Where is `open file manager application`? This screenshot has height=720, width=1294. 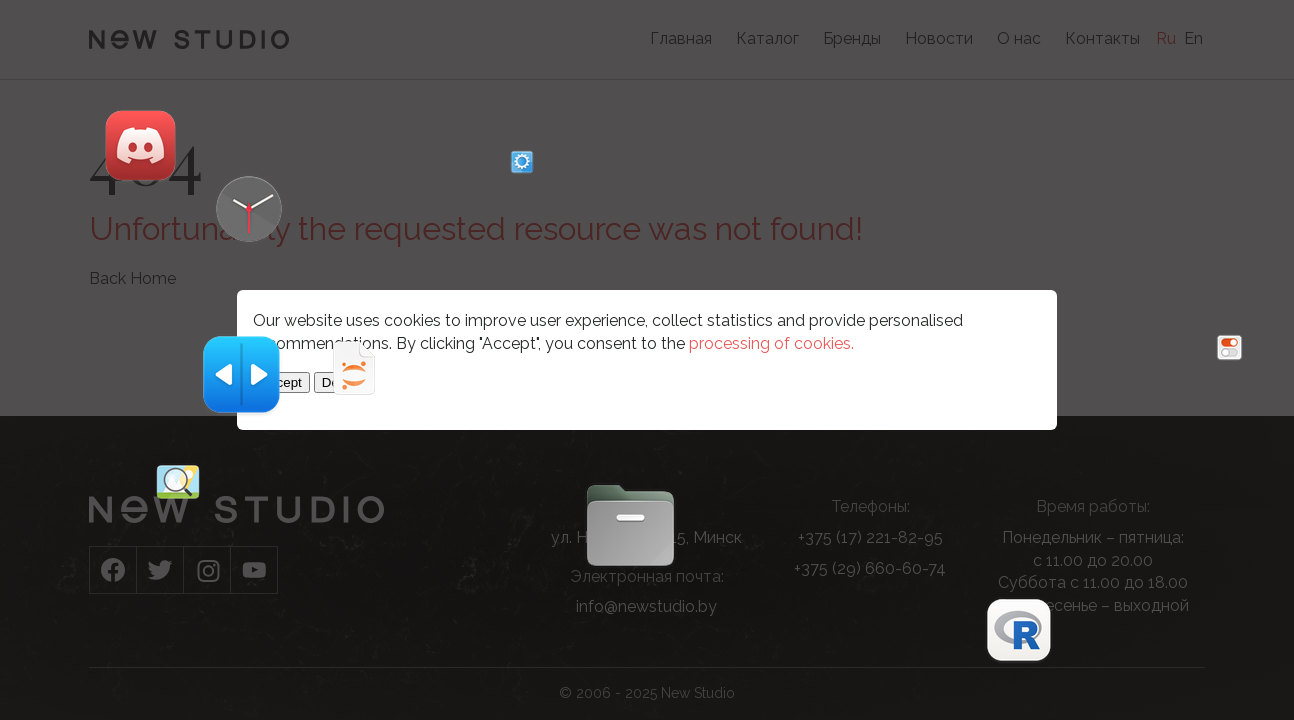
open file manager application is located at coordinates (630, 525).